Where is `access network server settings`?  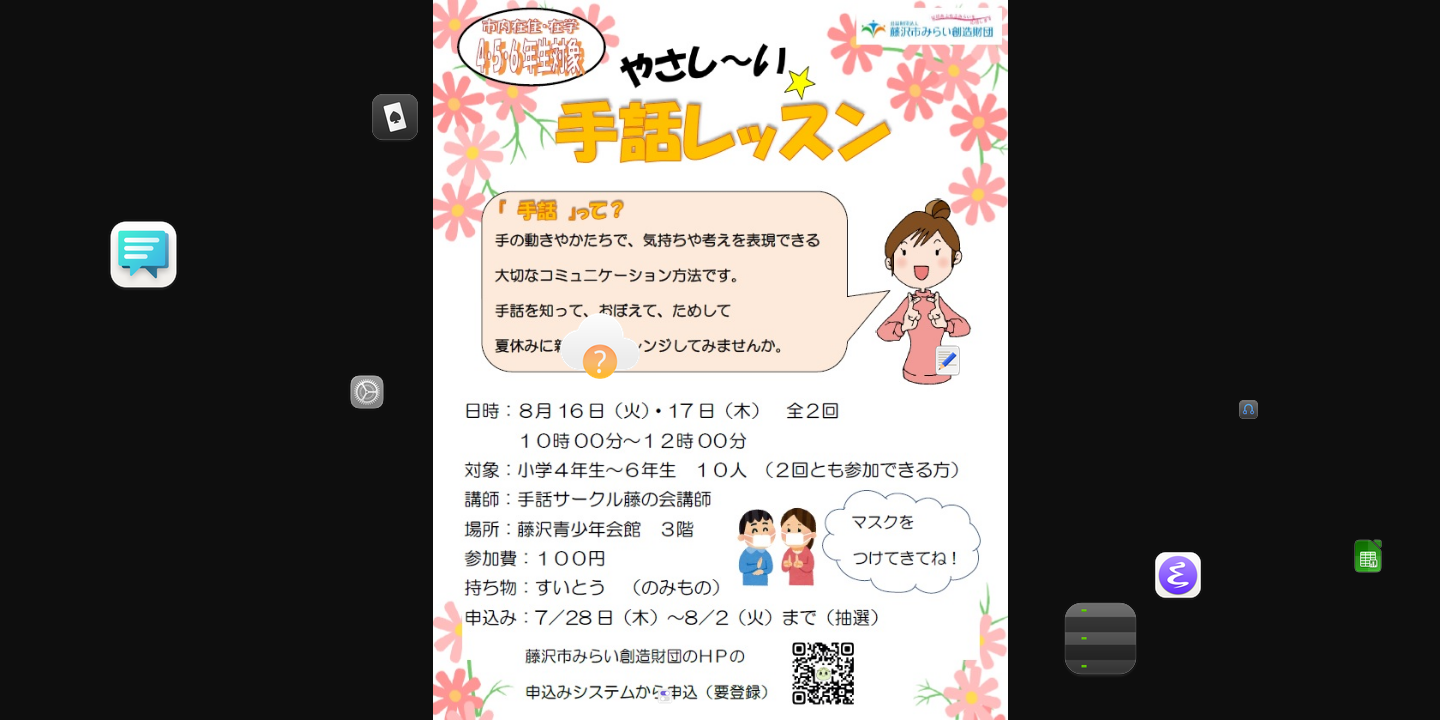 access network server settings is located at coordinates (1100, 638).